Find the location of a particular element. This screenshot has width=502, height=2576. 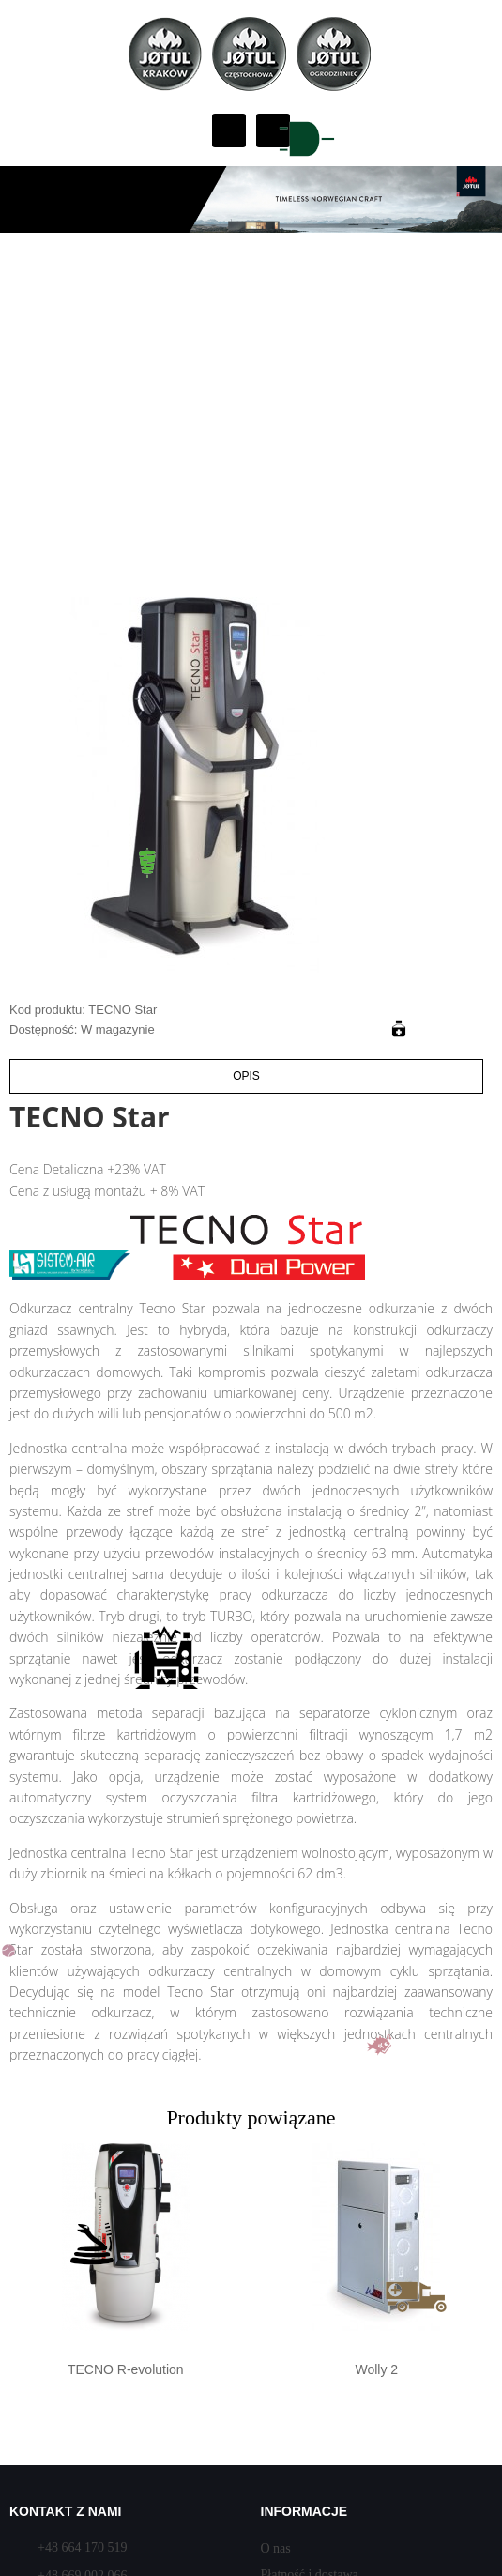

military ambulance unit or medical transport is located at coordinates (416, 2296).